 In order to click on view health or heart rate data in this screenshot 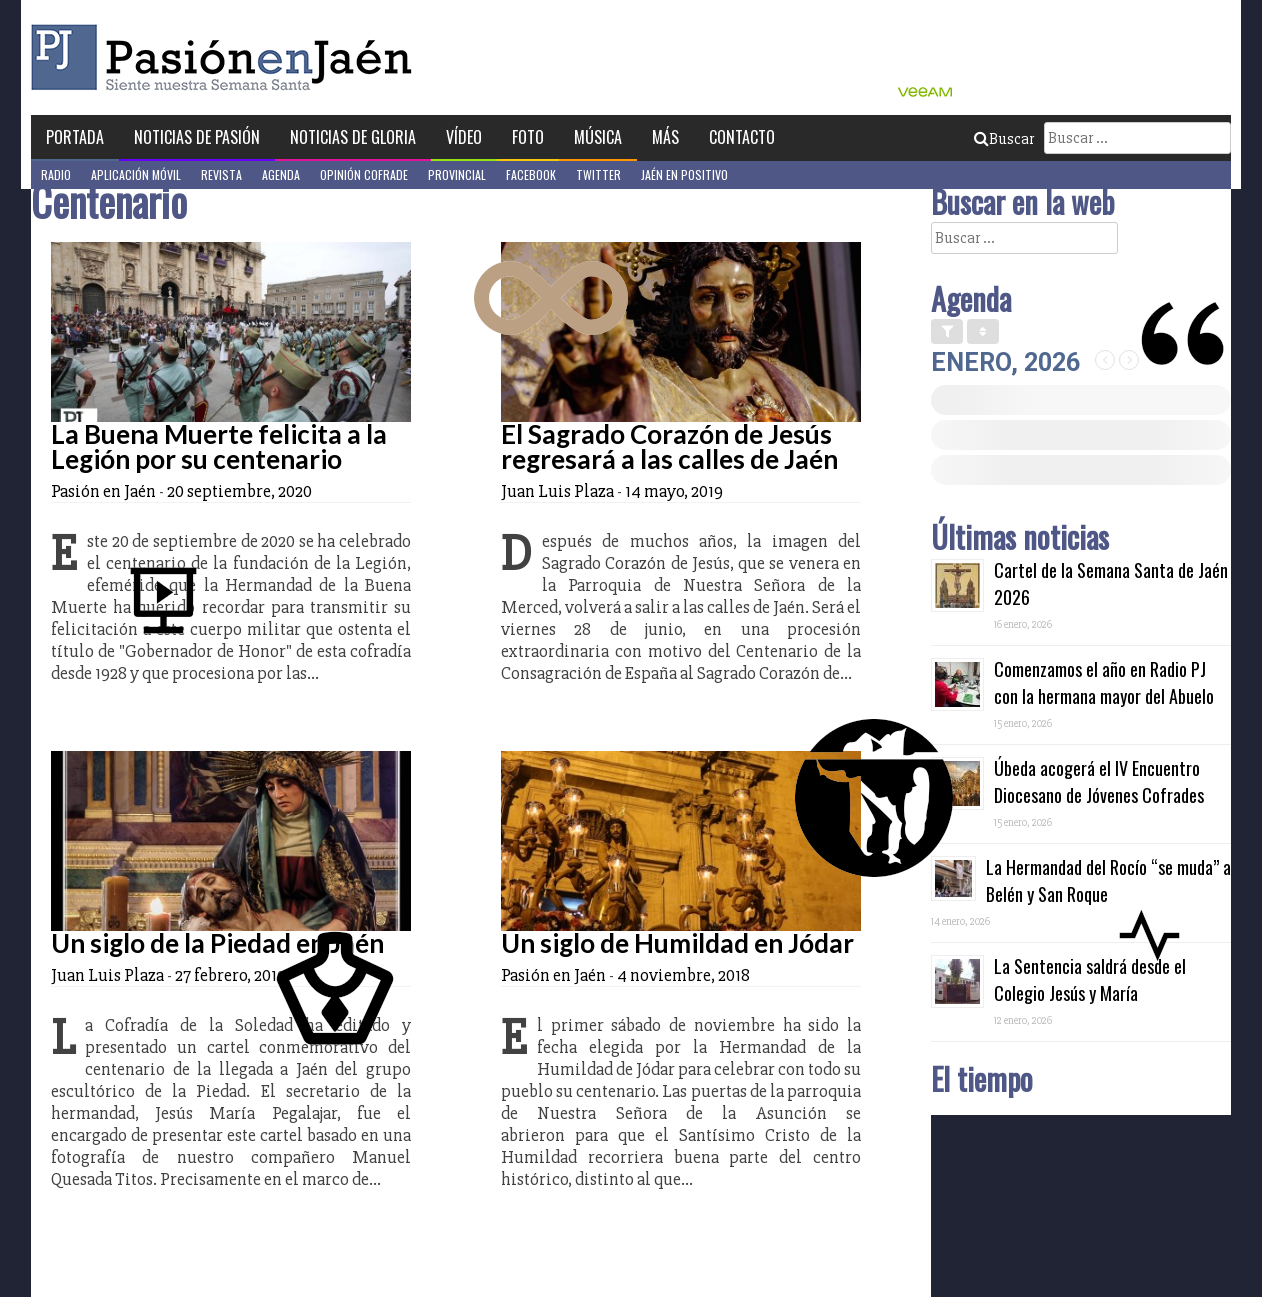, I will do `click(1149, 935)`.